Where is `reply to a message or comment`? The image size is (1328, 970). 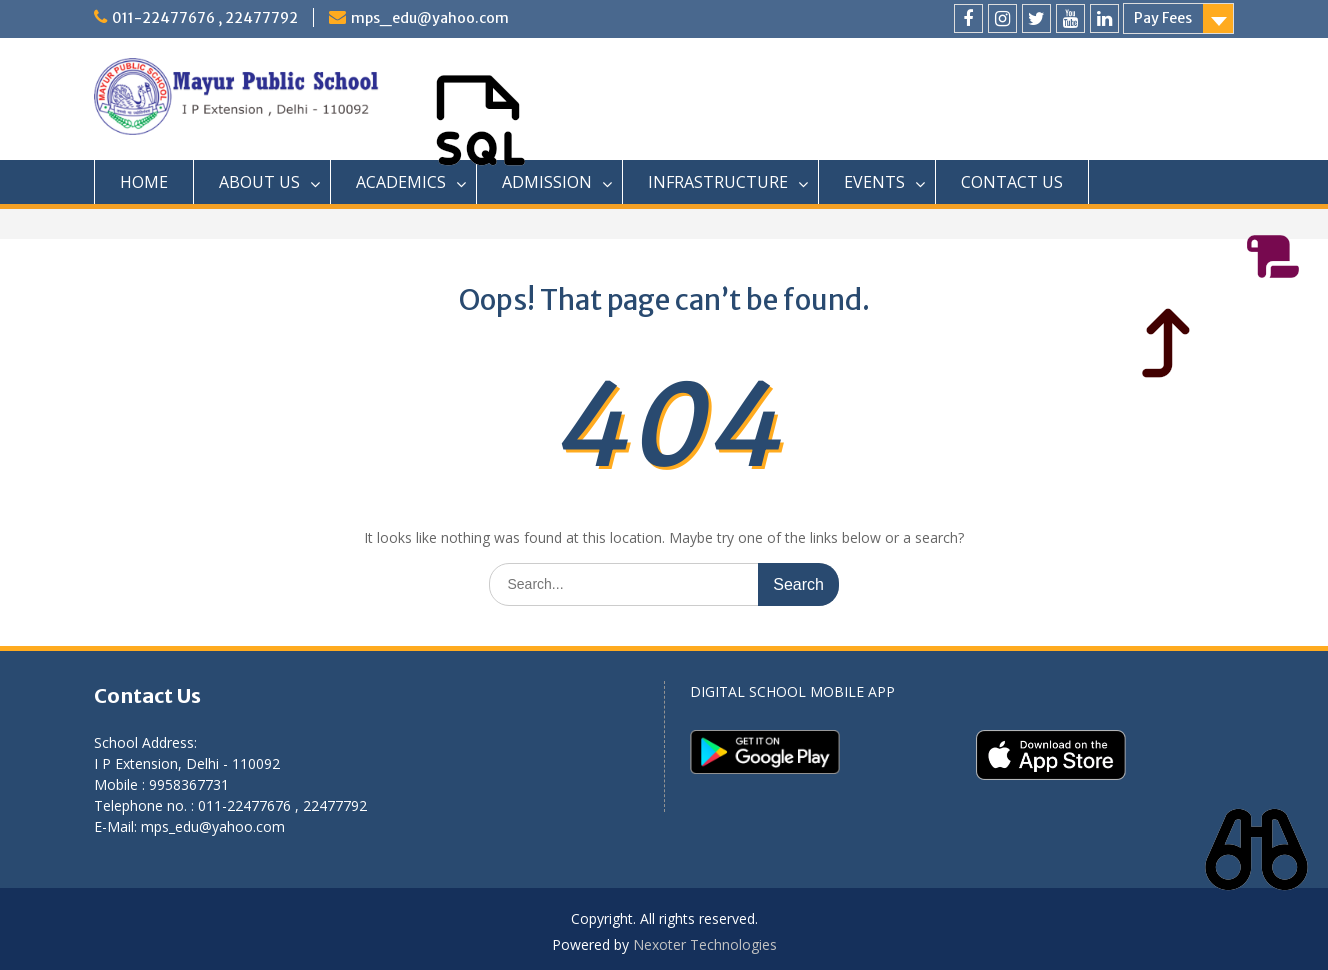
reply to a message or comment is located at coordinates (1168, 343).